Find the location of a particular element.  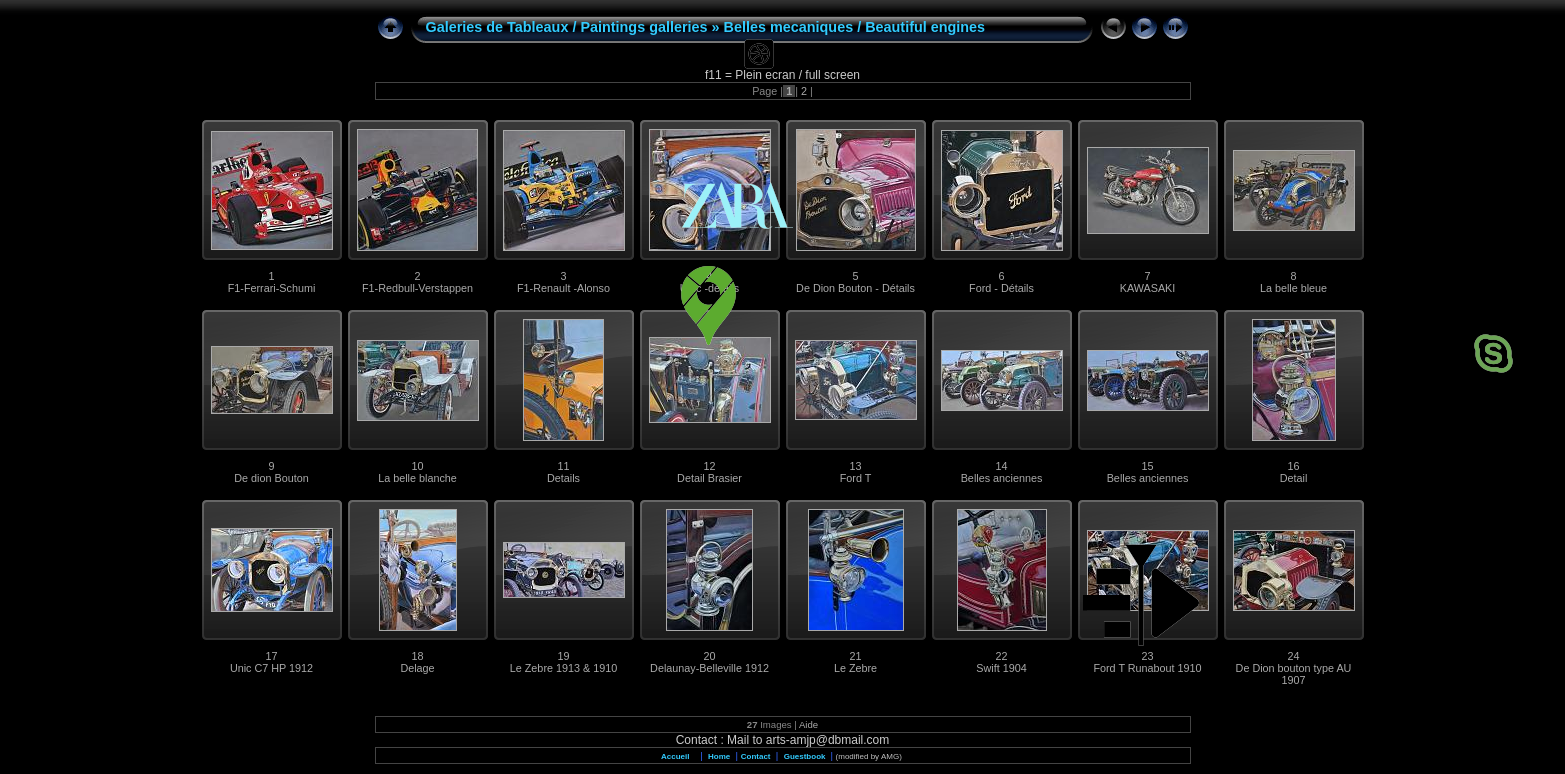

open Google Maps is located at coordinates (708, 305).